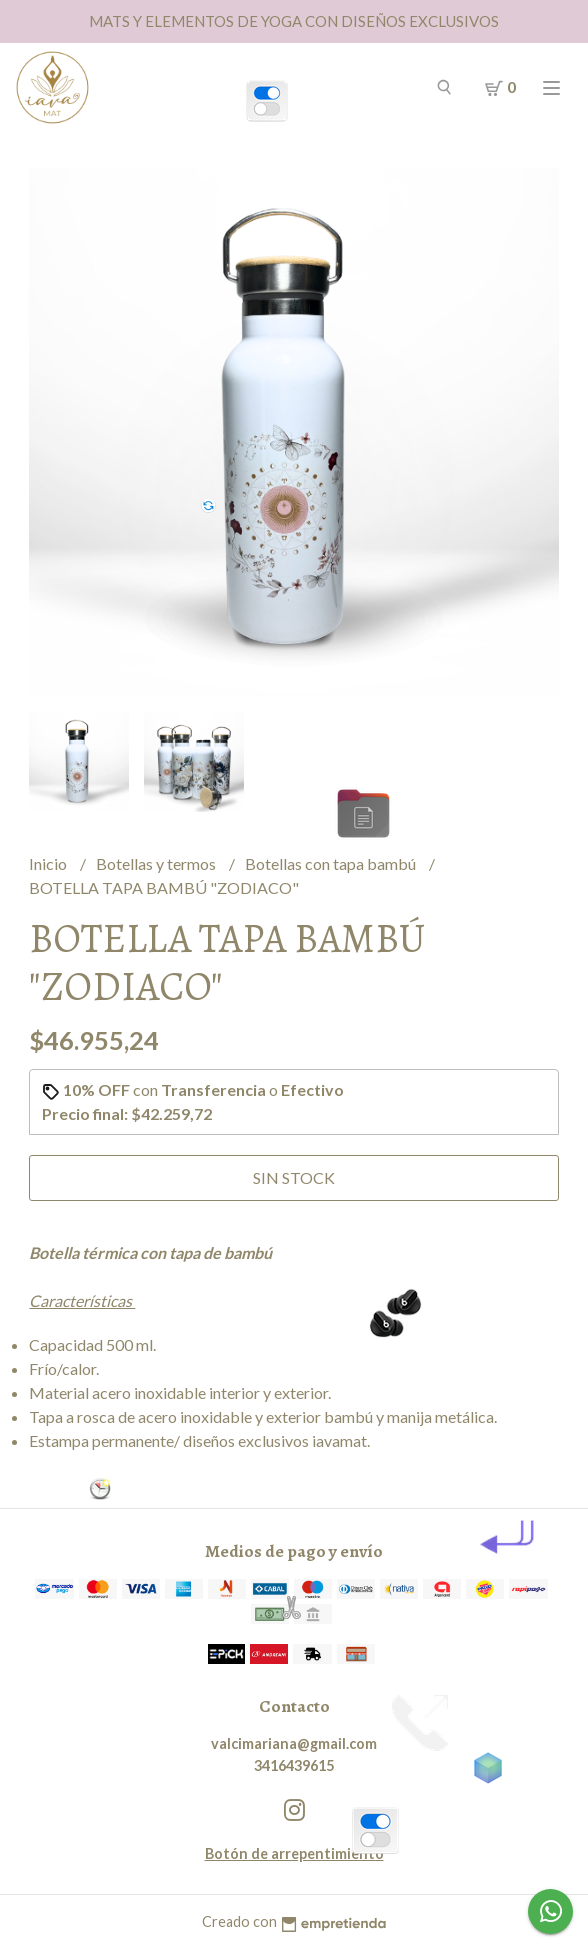 This screenshot has width=588, height=1949. Describe the element at coordinates (420, 1723) in the screenshot. I see `indicates an outgoing call was made` at that location.